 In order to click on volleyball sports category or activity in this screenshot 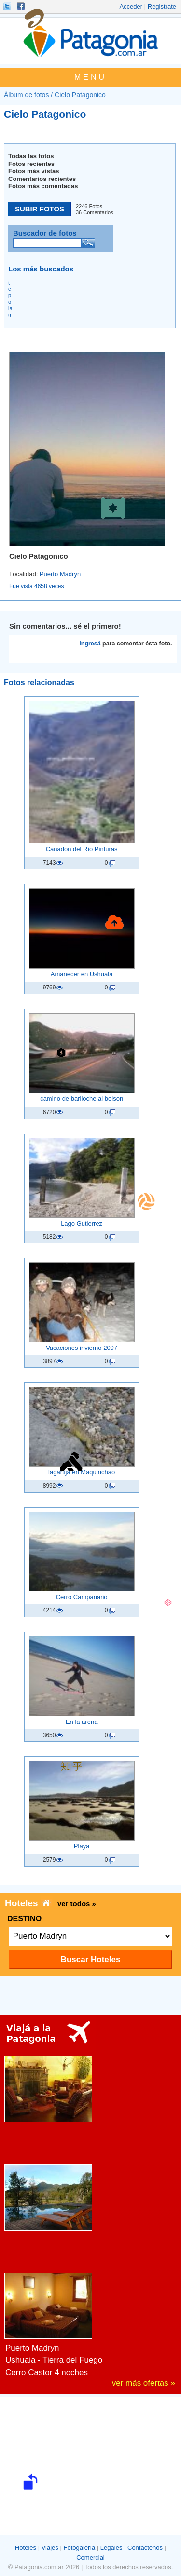, I will do `click(146, 1201)`.